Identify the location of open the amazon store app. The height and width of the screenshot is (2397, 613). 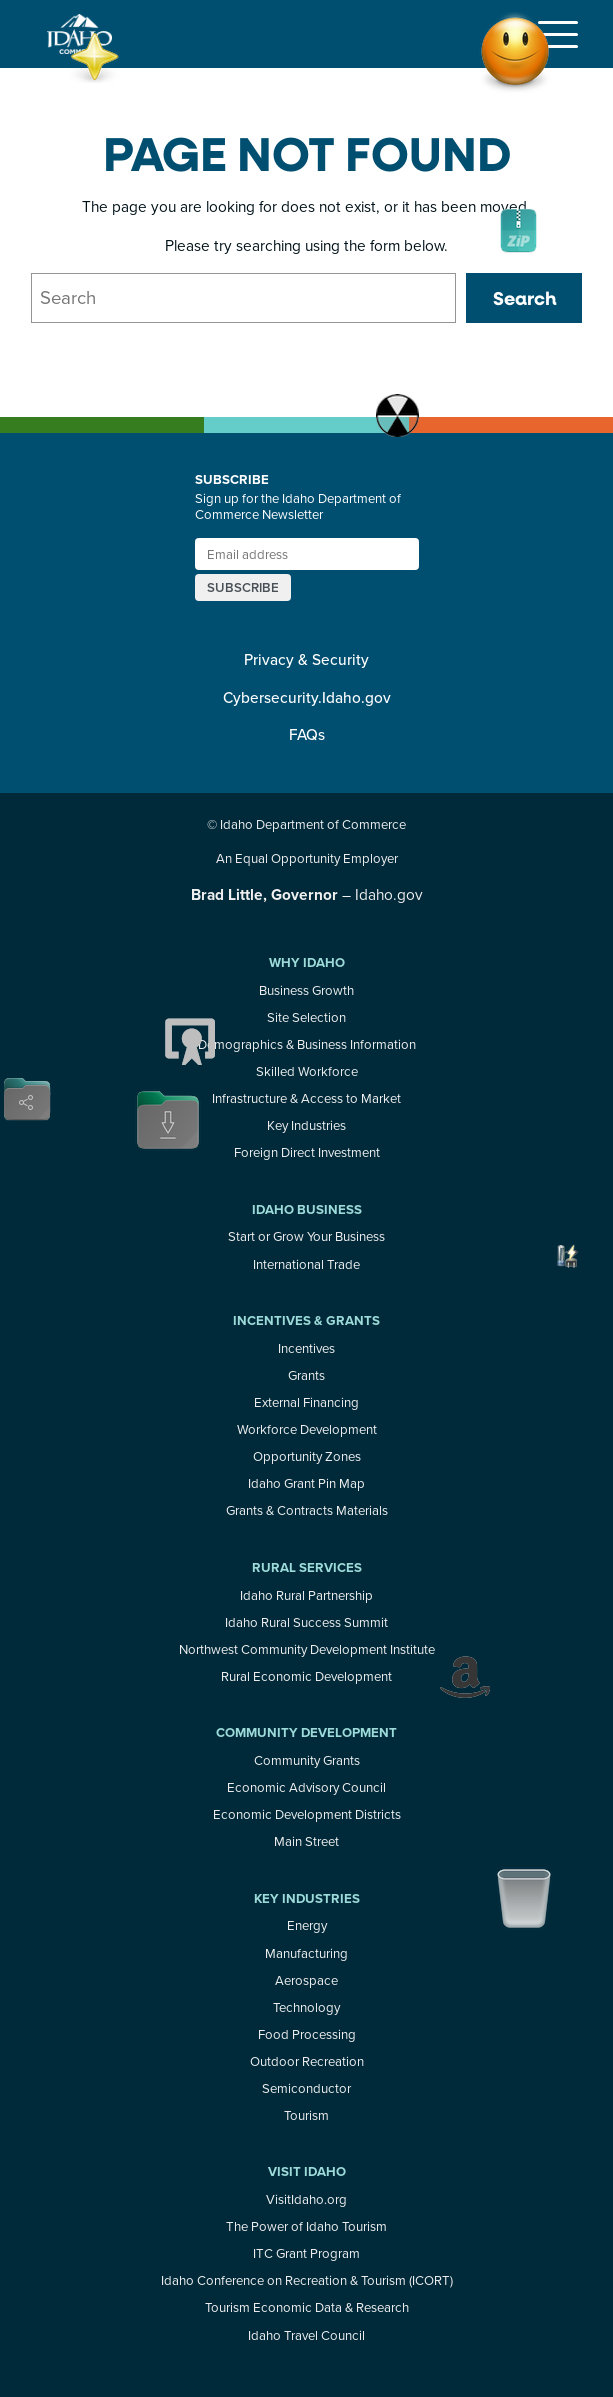
(465, 1678).